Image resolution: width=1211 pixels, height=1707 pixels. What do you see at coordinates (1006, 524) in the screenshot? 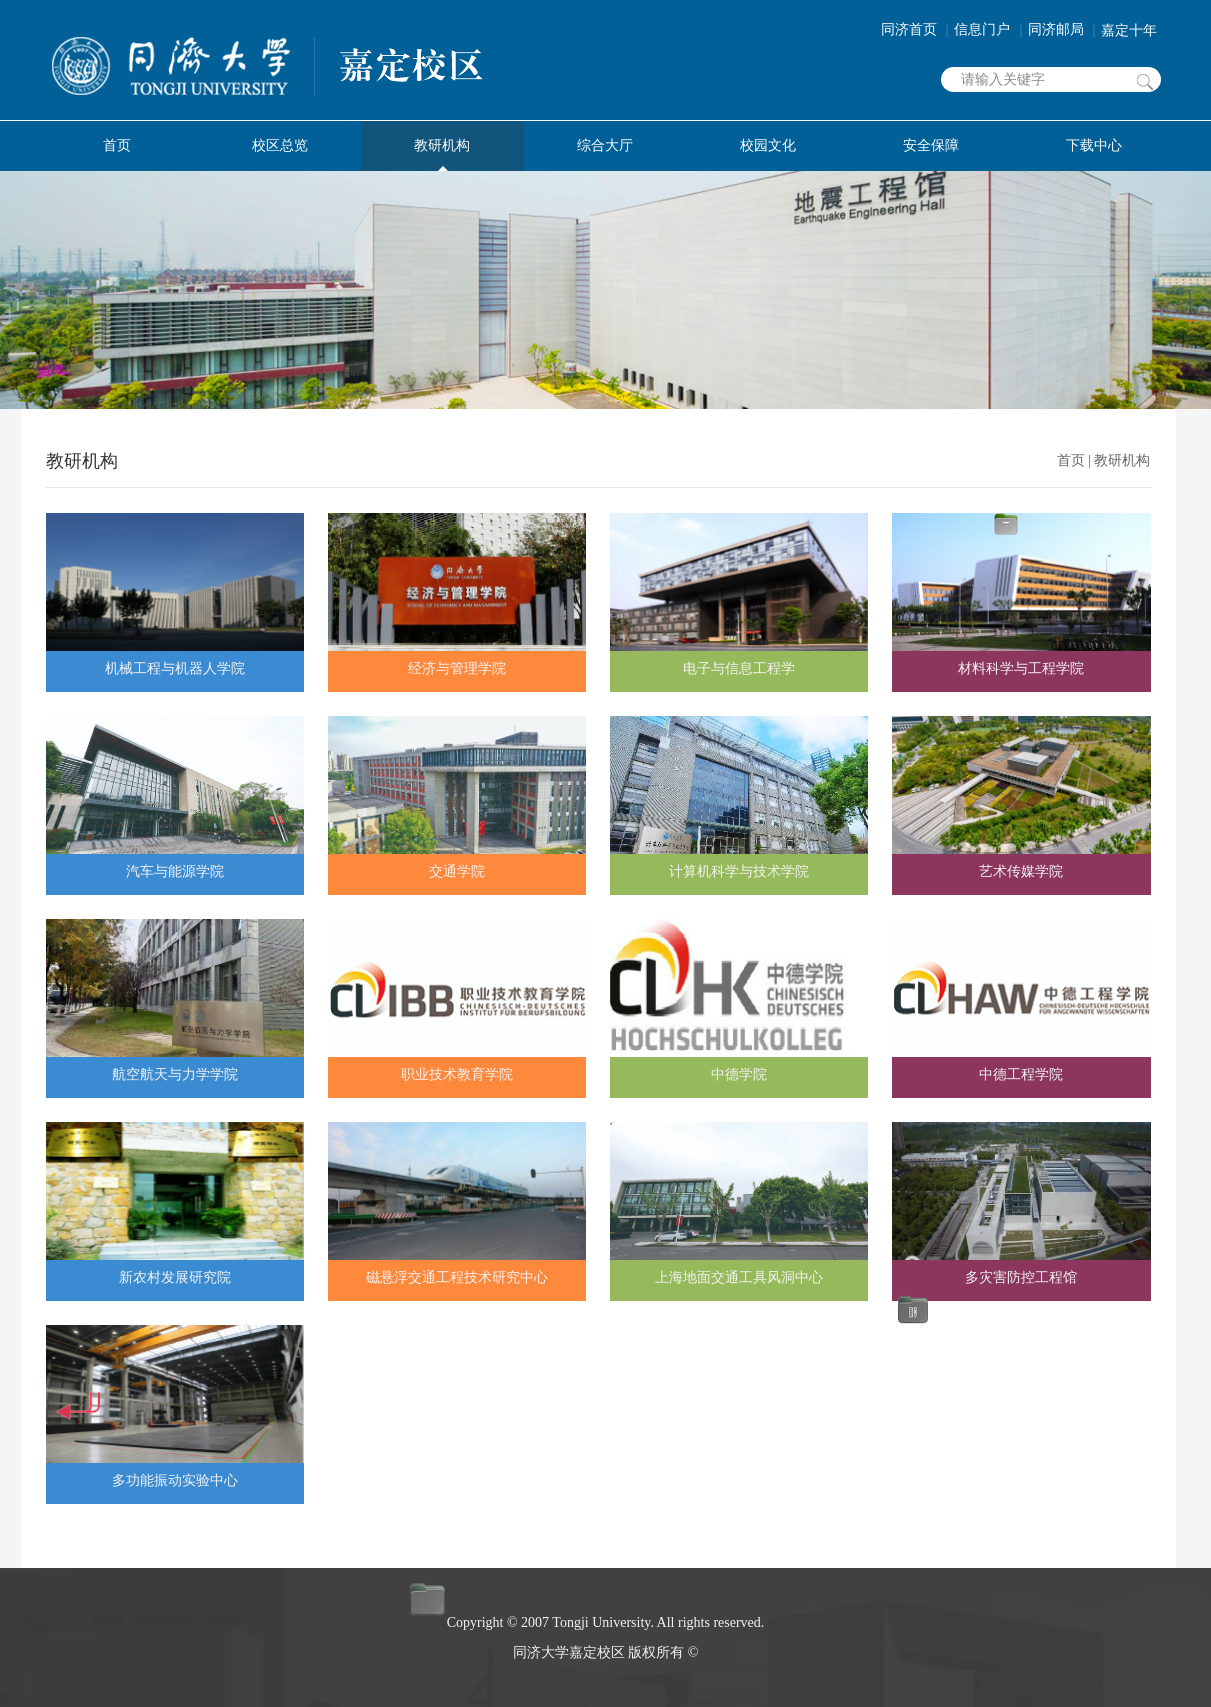
I see `open the file manager` at bounding box center [1006, 524].